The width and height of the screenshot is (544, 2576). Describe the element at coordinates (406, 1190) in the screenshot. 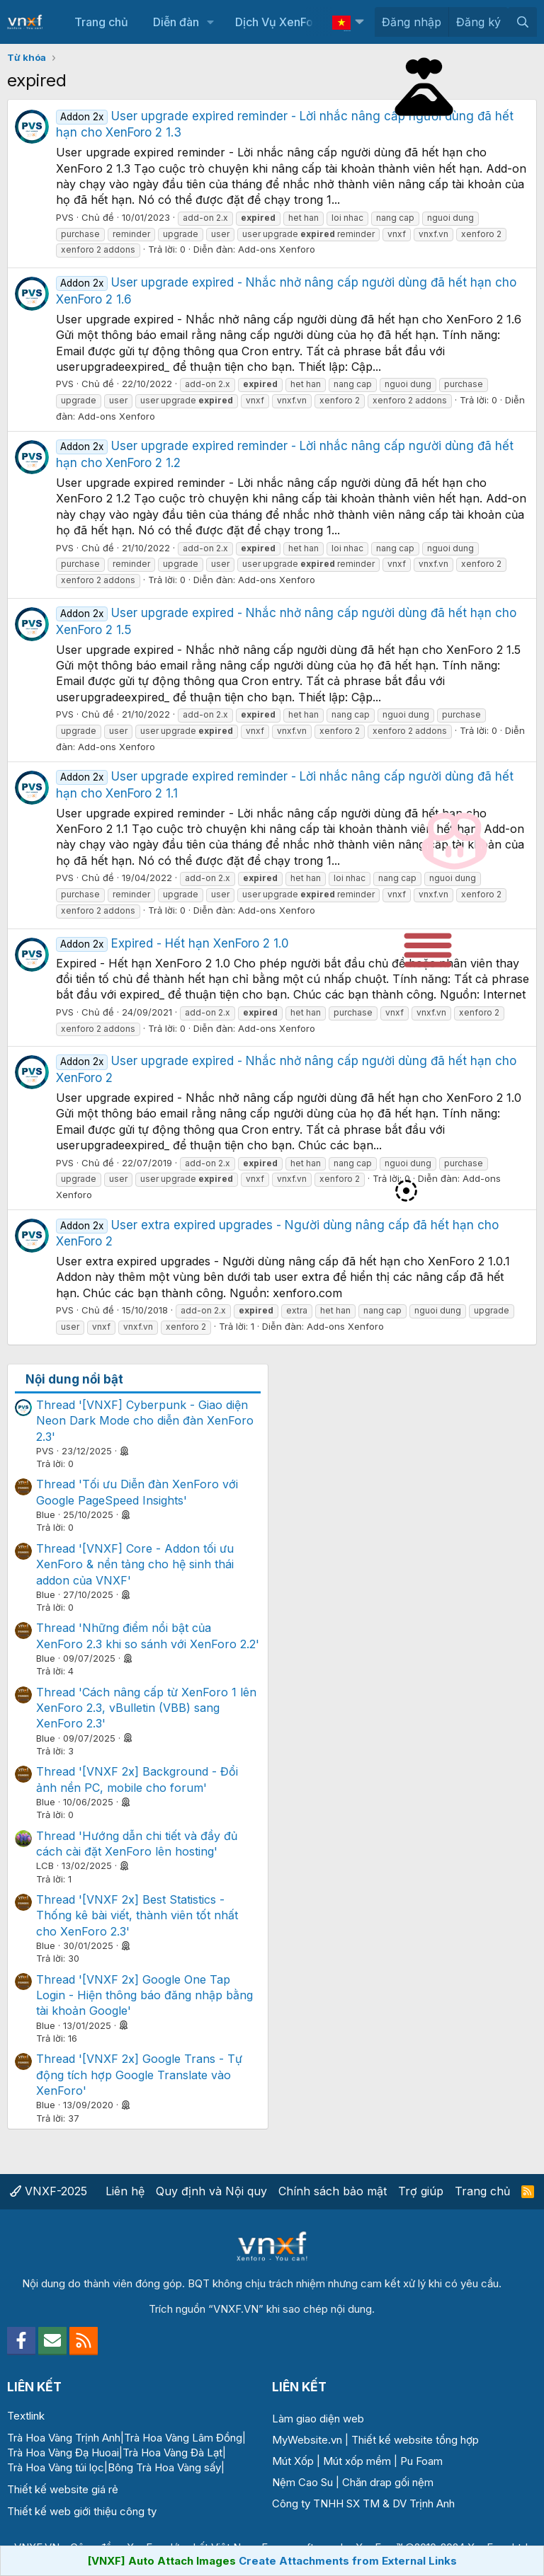

I see `apply tilt-shift blur effect to photo` at that location.